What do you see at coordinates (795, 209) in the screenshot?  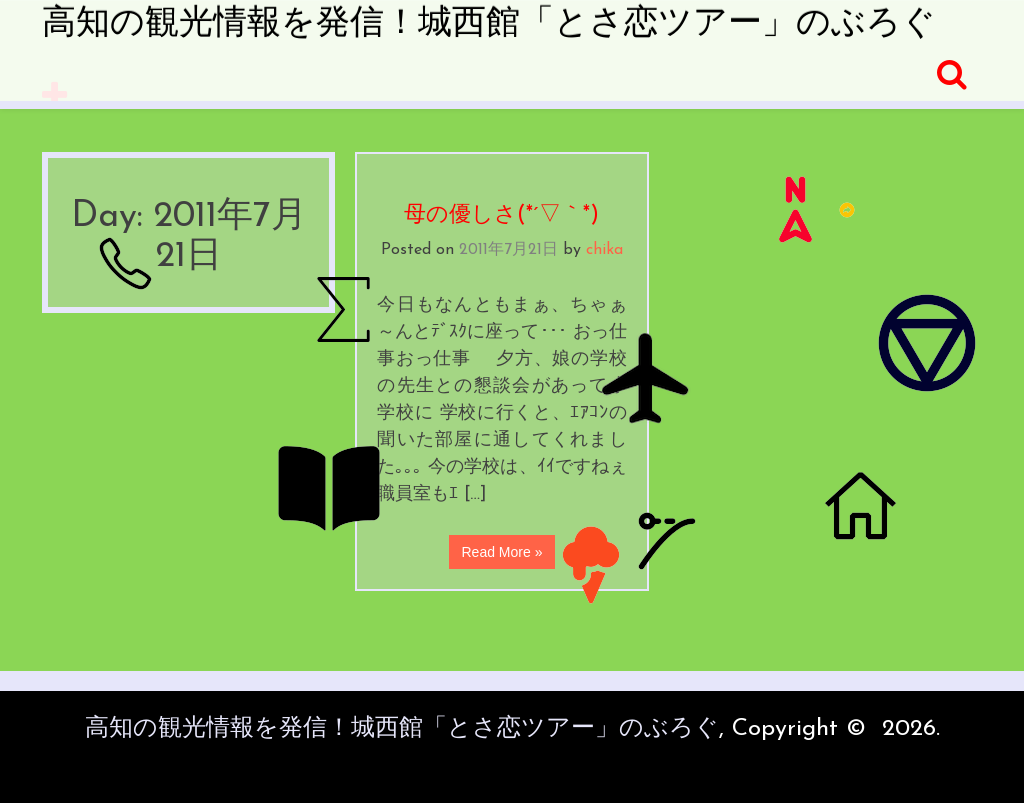 I see `orient map to face north` at bounding box center [795, 209].